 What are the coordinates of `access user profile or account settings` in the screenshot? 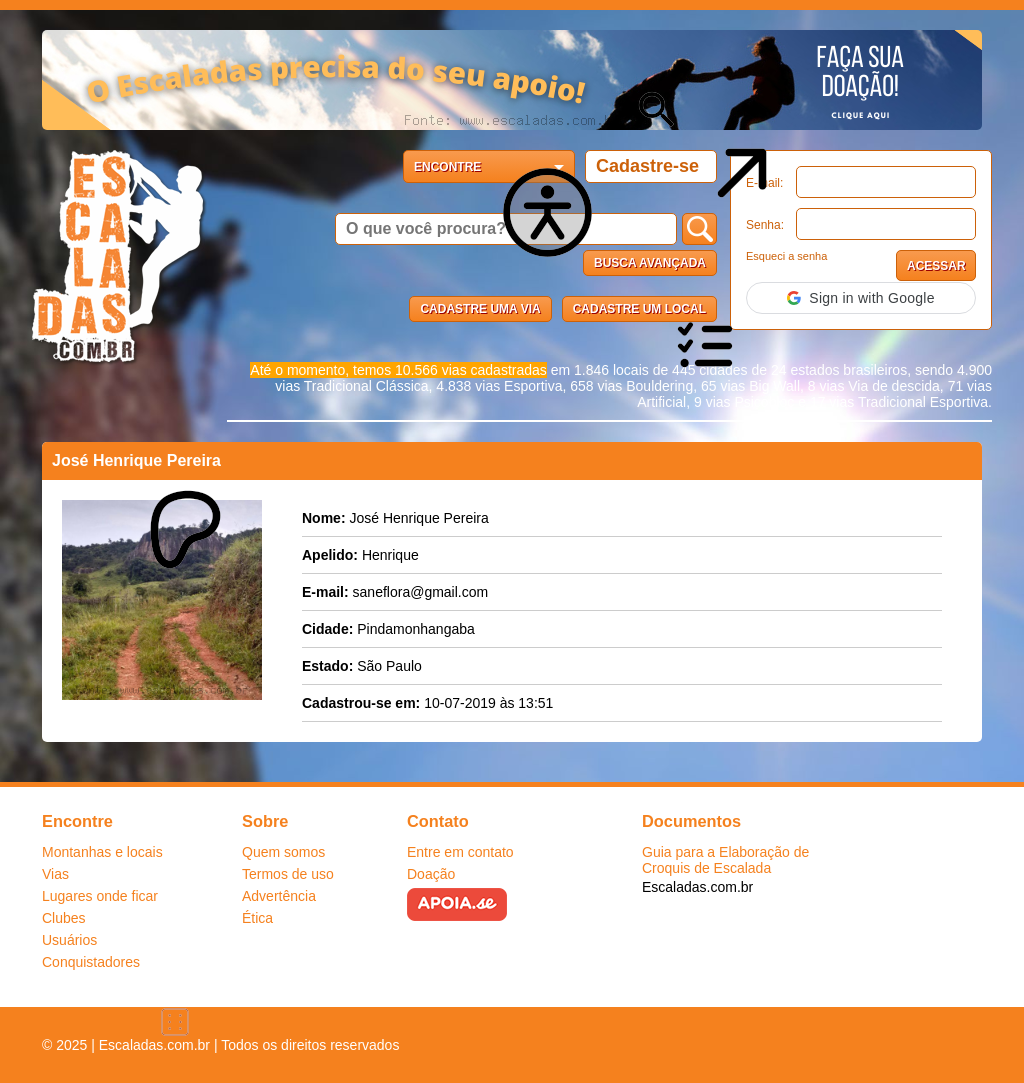 It's located at (547, 212).